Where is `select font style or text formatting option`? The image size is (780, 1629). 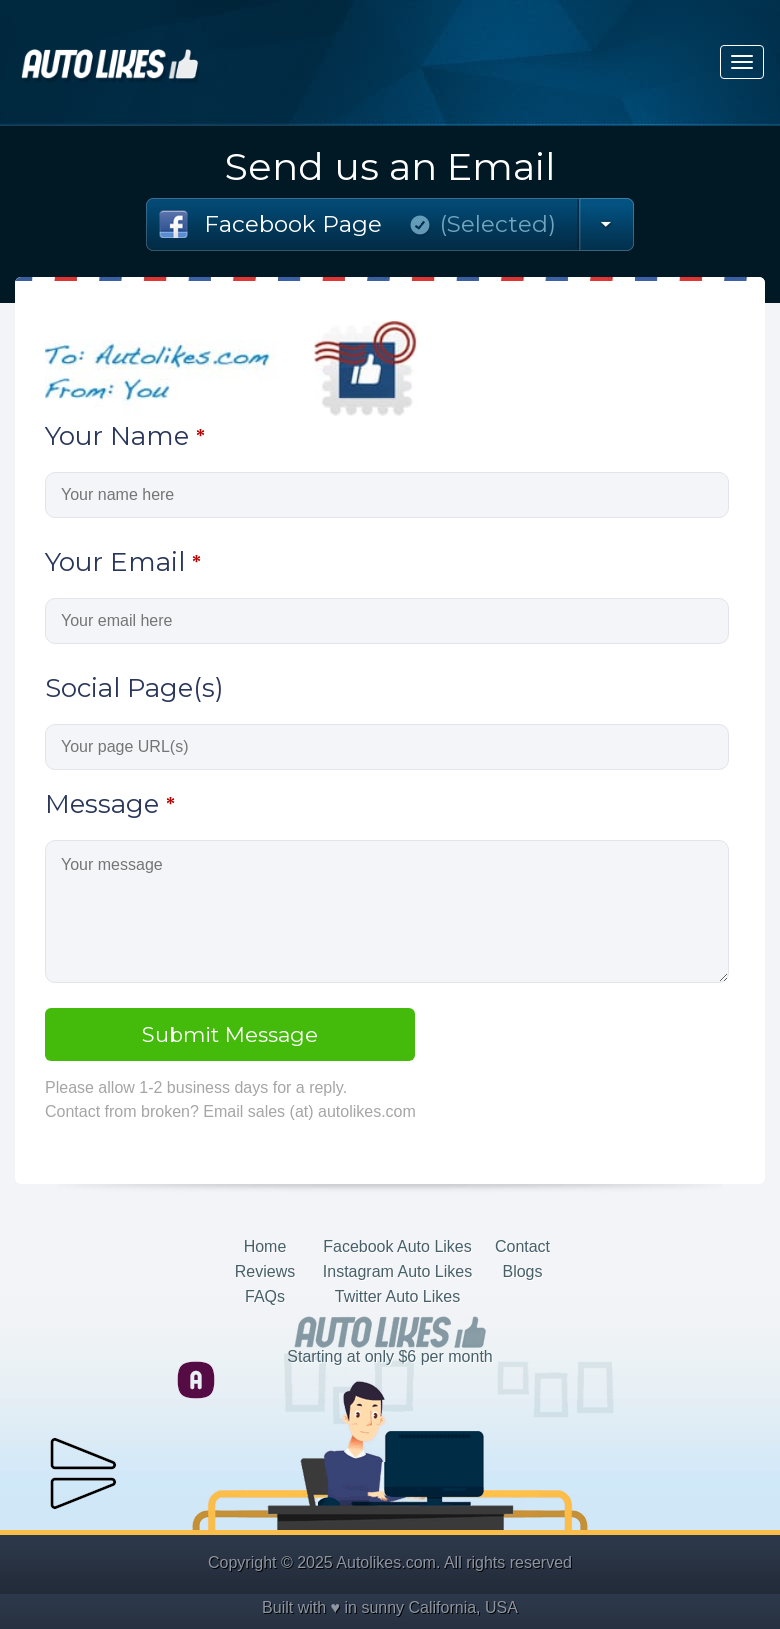 select font style or text formatting option is located at coordinates (196, 1380).